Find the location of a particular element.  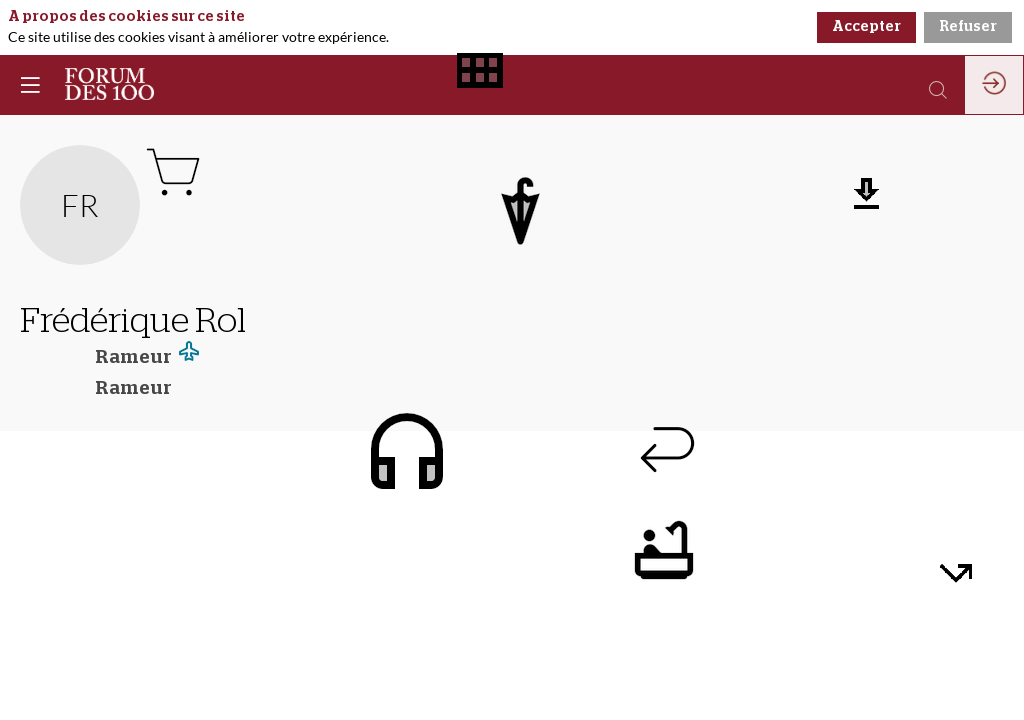

indicates bathroom amenities available is located at coordinates (664, 550).